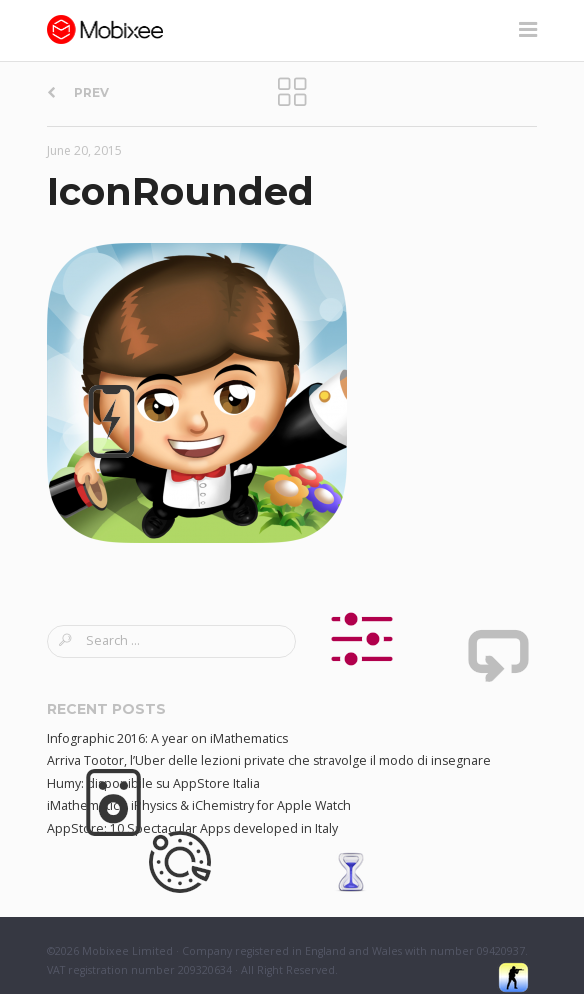 Image resolution: width=584 pixels, height=994 pixels. I want to click on enable playlist repeat mode, so click(498, 651).